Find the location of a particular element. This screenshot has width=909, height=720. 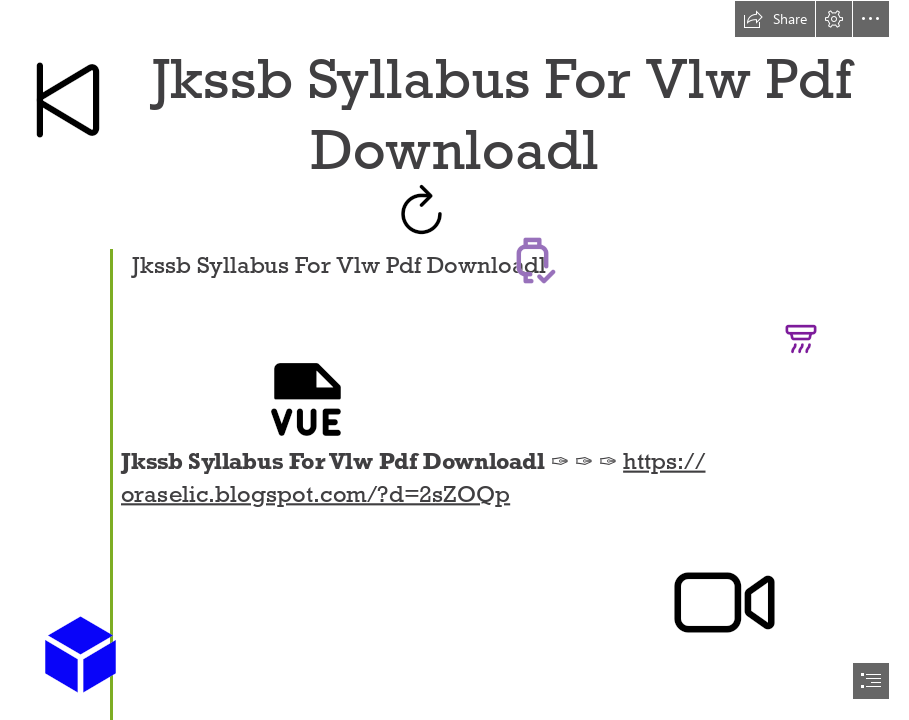

a Vue.js framework file is located at coordinates (307, 402).